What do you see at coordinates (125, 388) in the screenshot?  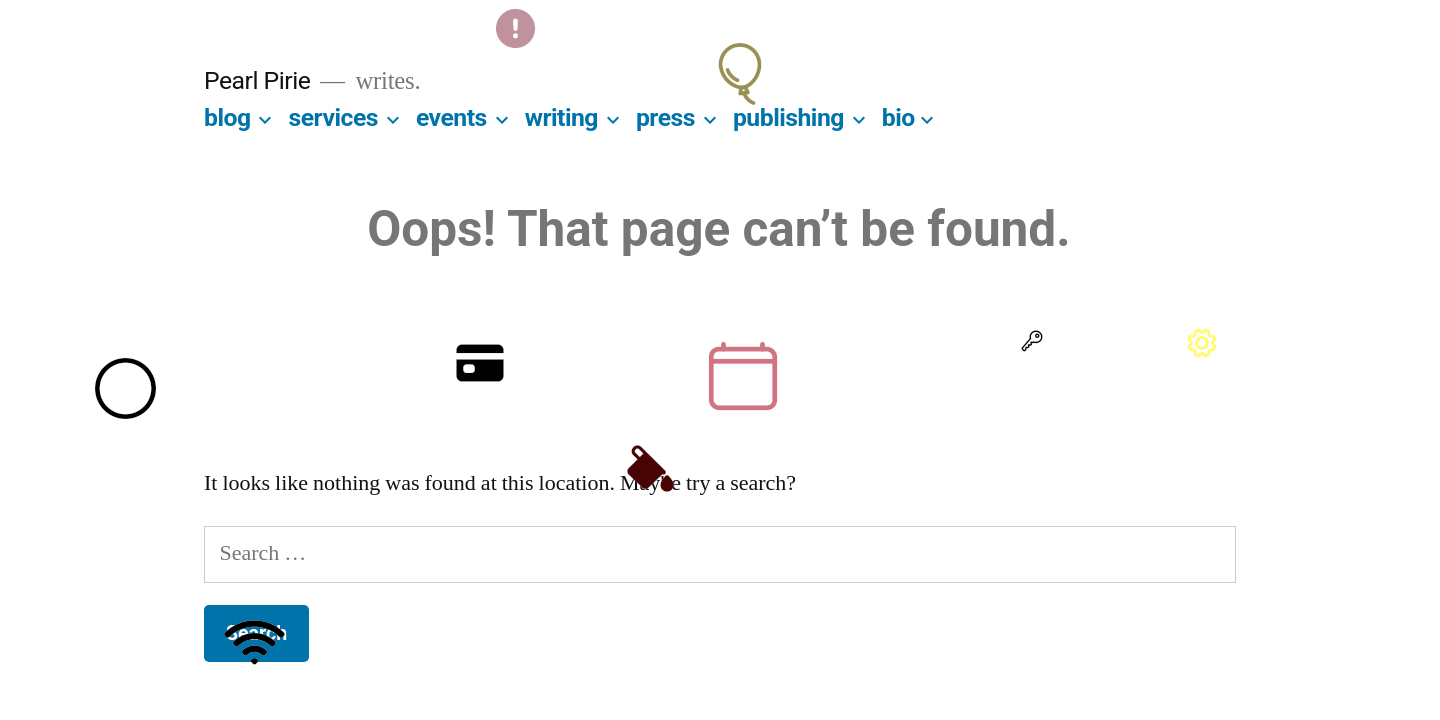 I see `unselected radio button option` at bounding box center [125, 388].